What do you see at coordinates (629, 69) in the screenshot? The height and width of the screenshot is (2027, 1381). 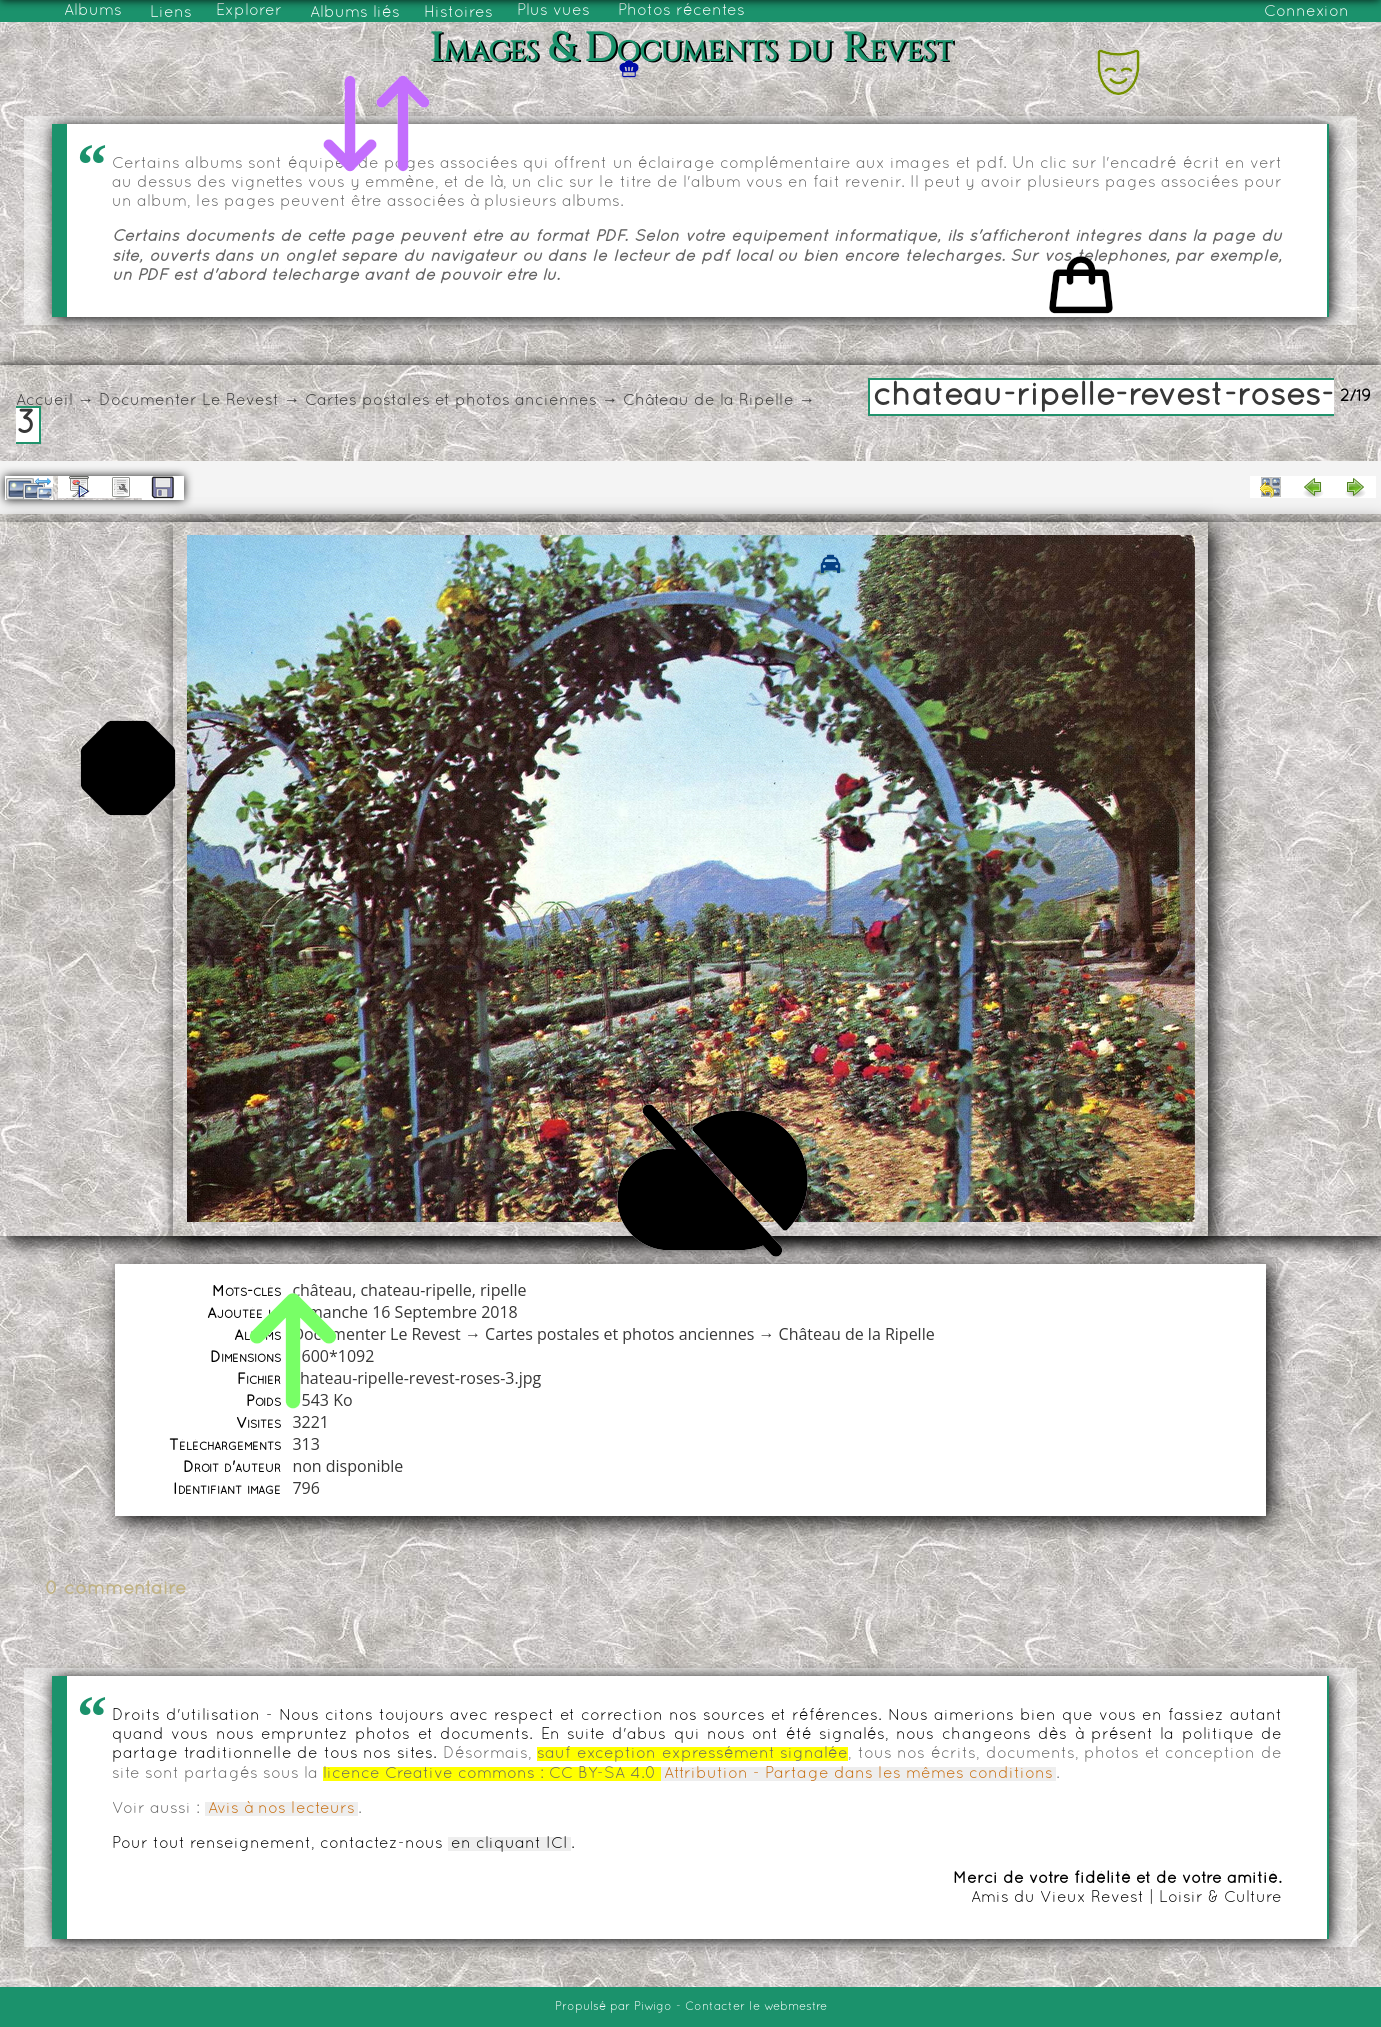 I see `access cooking or recipe features` at bounding box center [629, 69].